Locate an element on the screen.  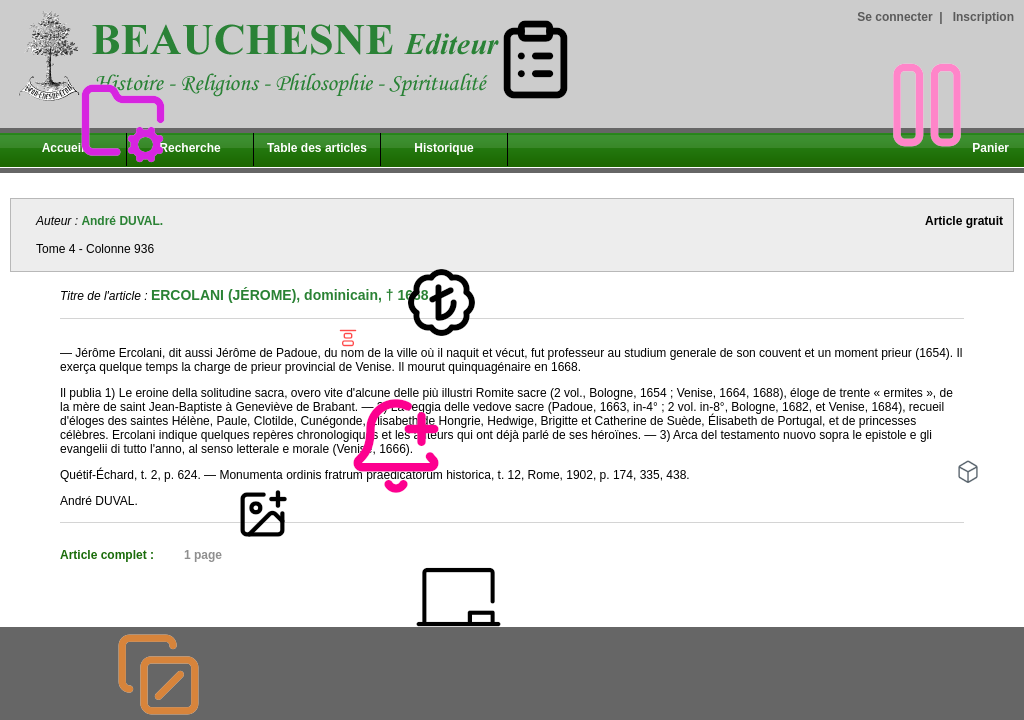
indicates a method or function in code is located at coordinates (968, 472).